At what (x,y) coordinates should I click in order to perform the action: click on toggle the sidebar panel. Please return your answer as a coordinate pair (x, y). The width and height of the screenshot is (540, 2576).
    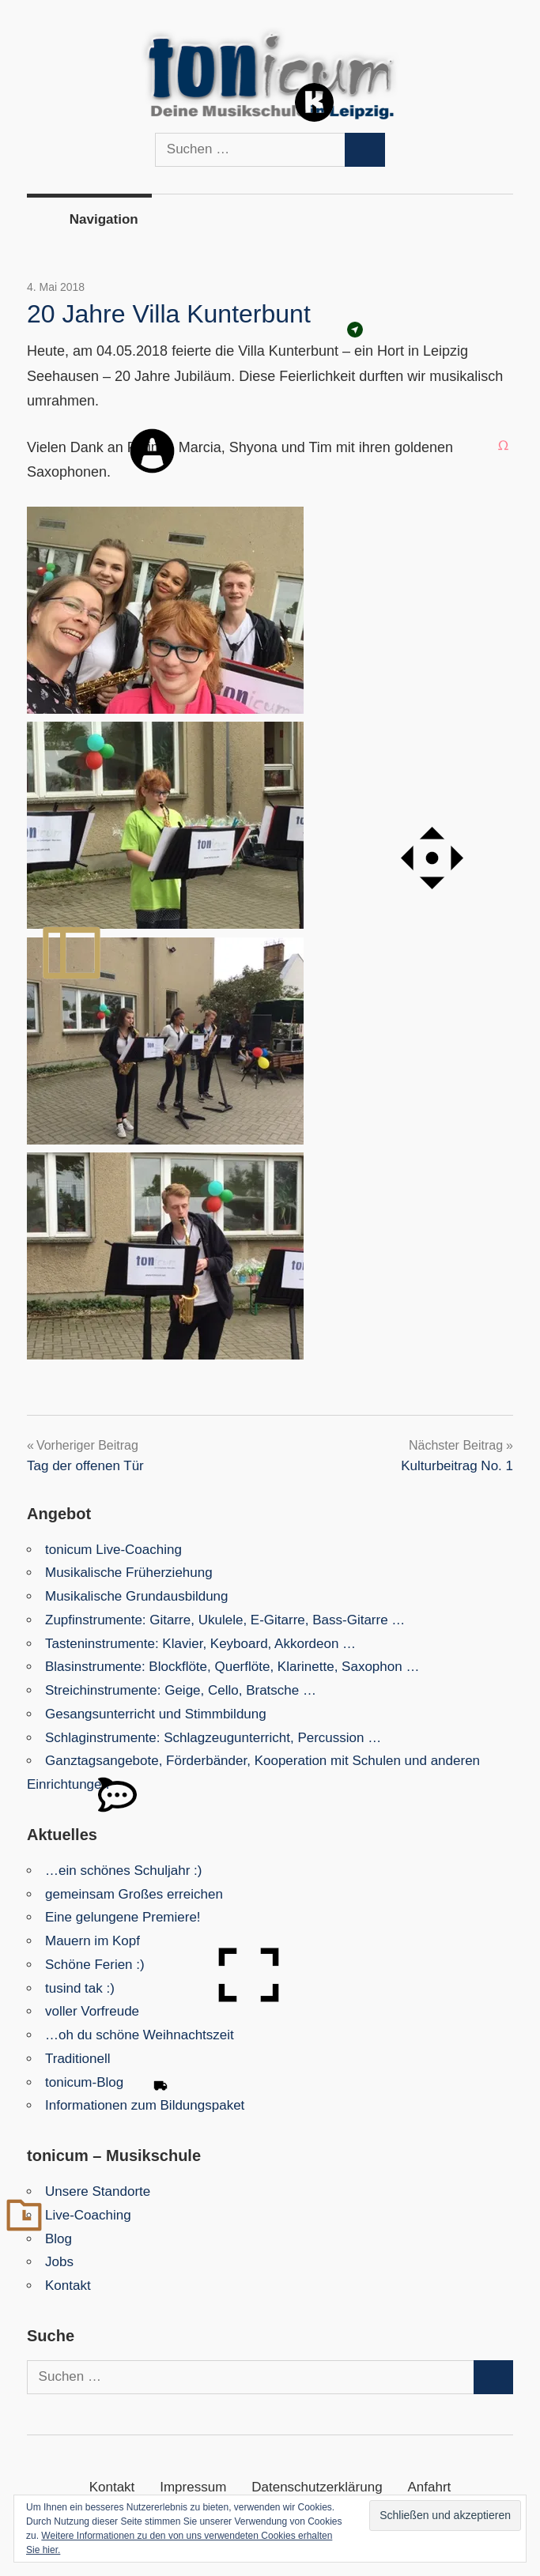
    Looking at the image, I should click on (71, 952).